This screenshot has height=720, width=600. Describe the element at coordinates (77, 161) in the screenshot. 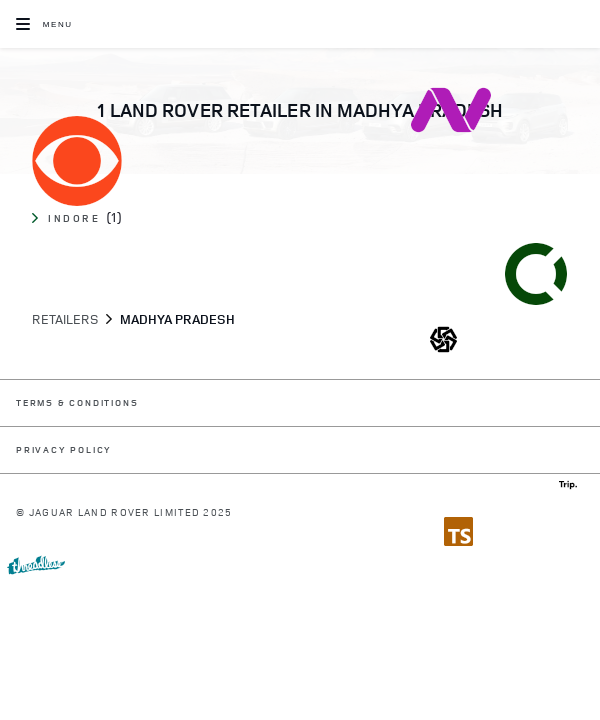

I see `CBS network logo` at that location.